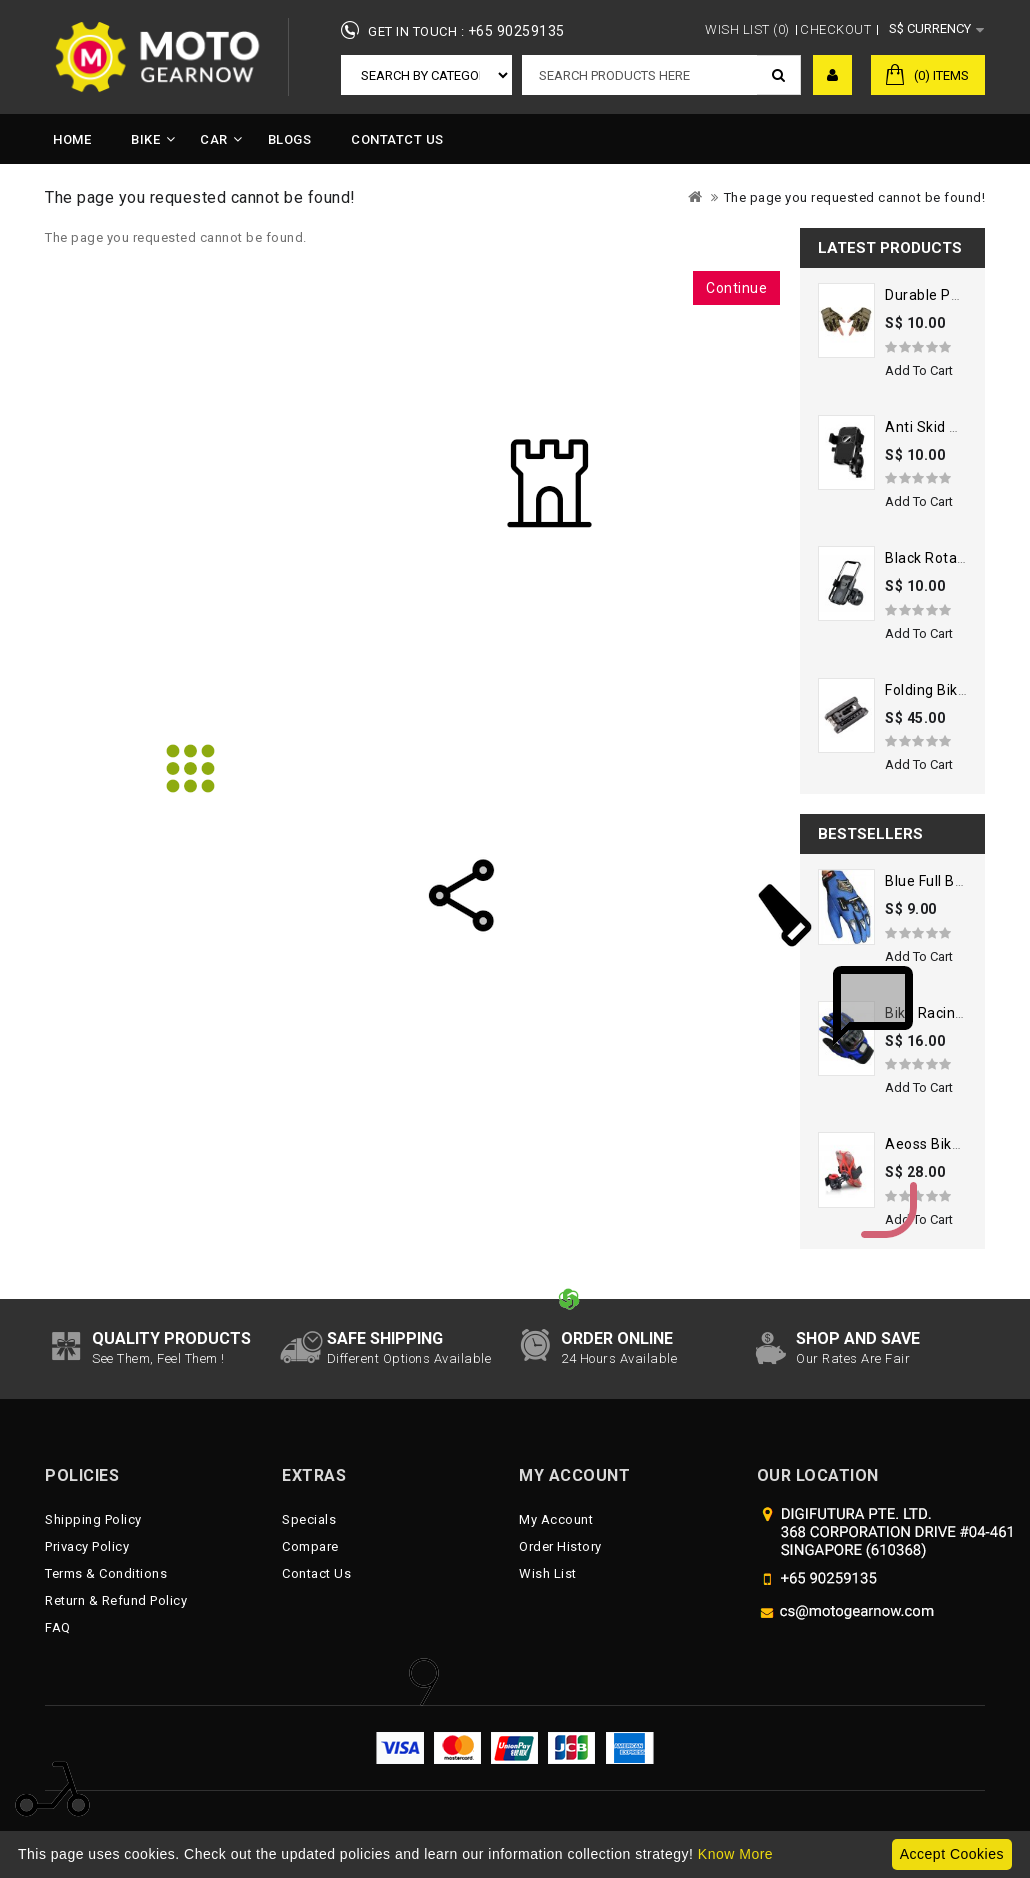  I want to click on share content with others, so click(461, 895).